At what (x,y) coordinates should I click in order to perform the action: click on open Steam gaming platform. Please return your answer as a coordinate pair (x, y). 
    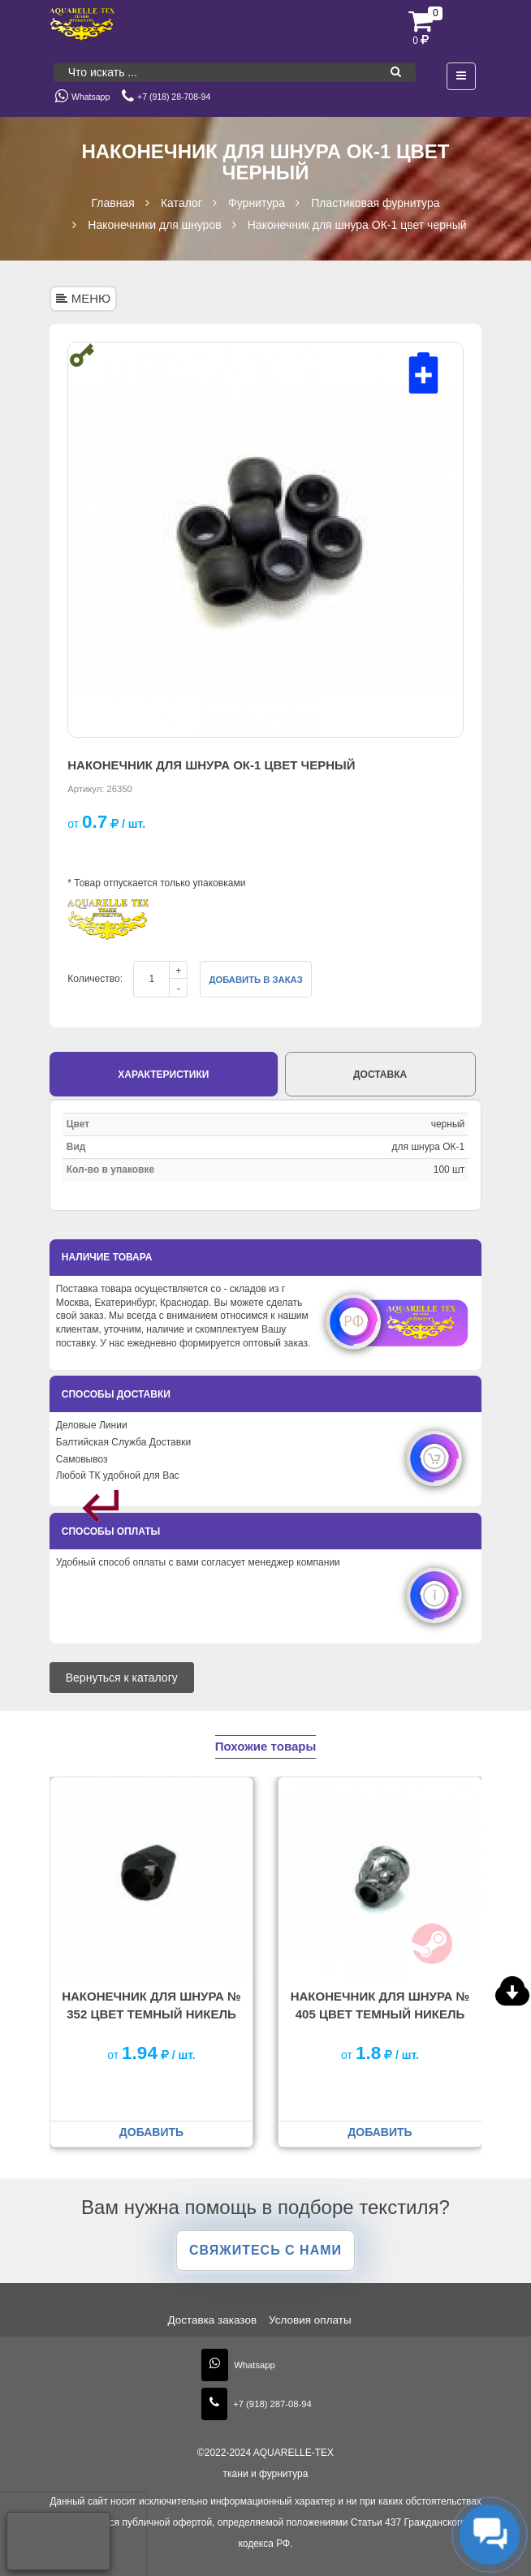
    Looking at the image, I should click on (432, 1944).